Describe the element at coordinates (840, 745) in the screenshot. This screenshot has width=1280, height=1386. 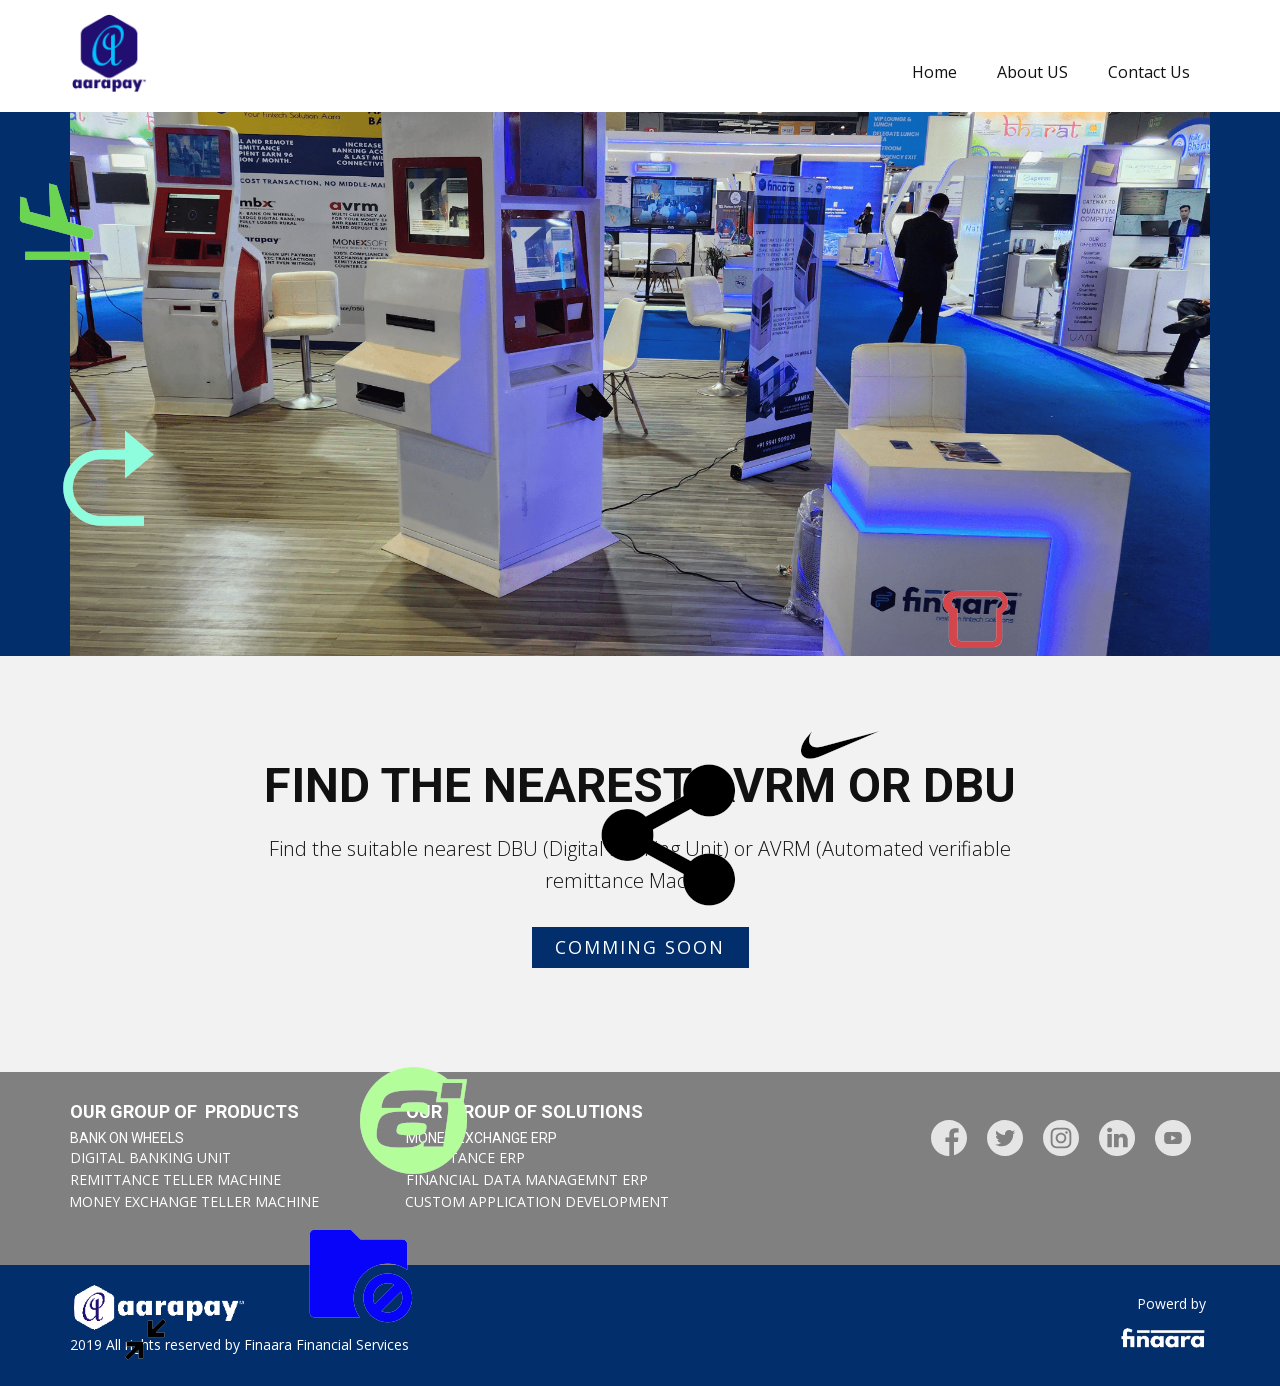
I see `Nike brand logo` at that location.